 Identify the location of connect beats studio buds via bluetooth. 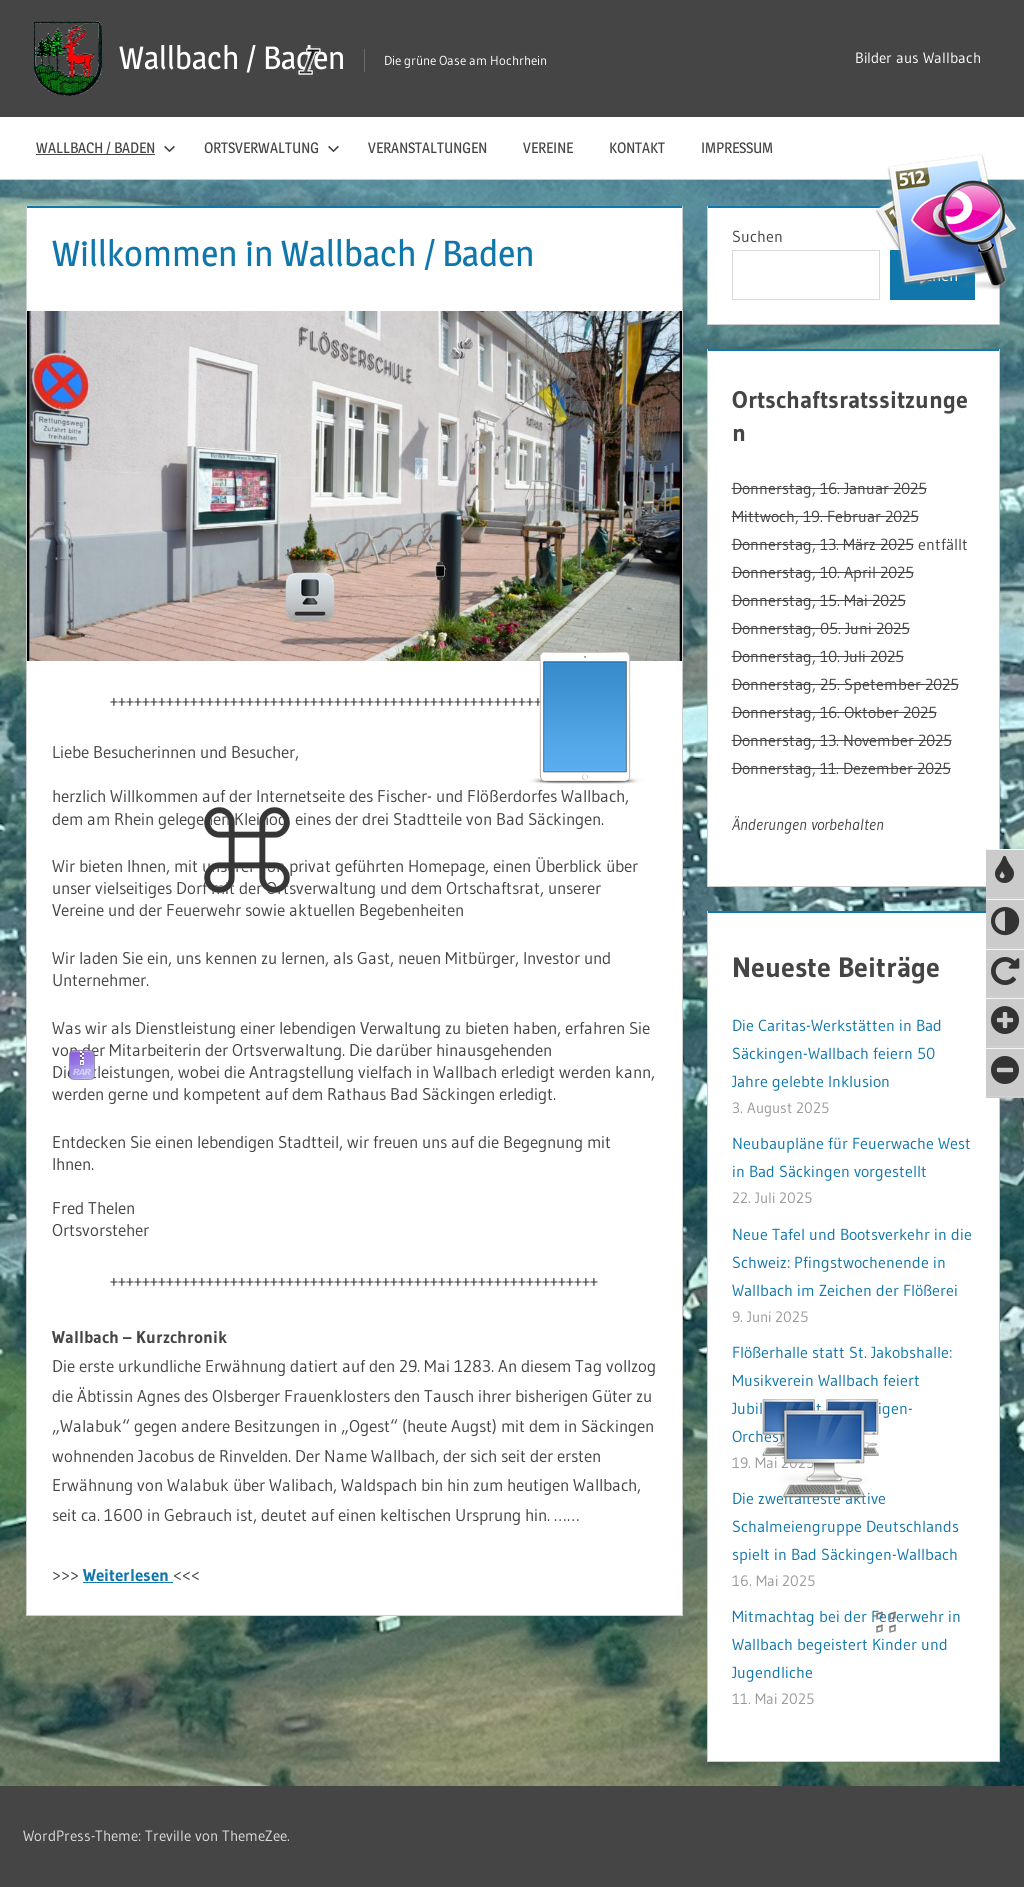
(461, 348).